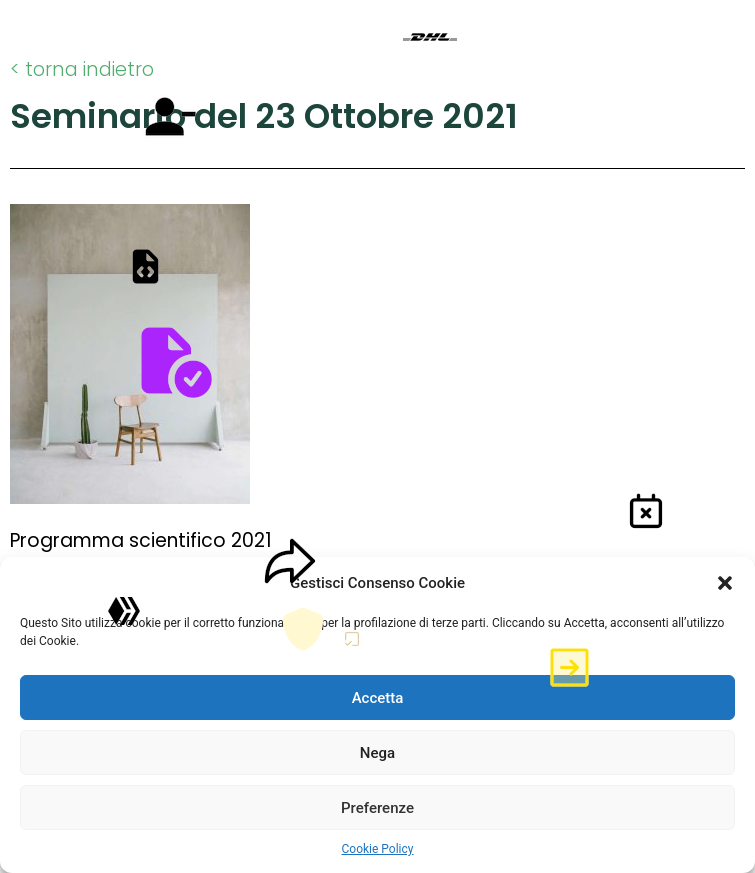  I want to click on proceed to the next step or screen, so click(569, 667).